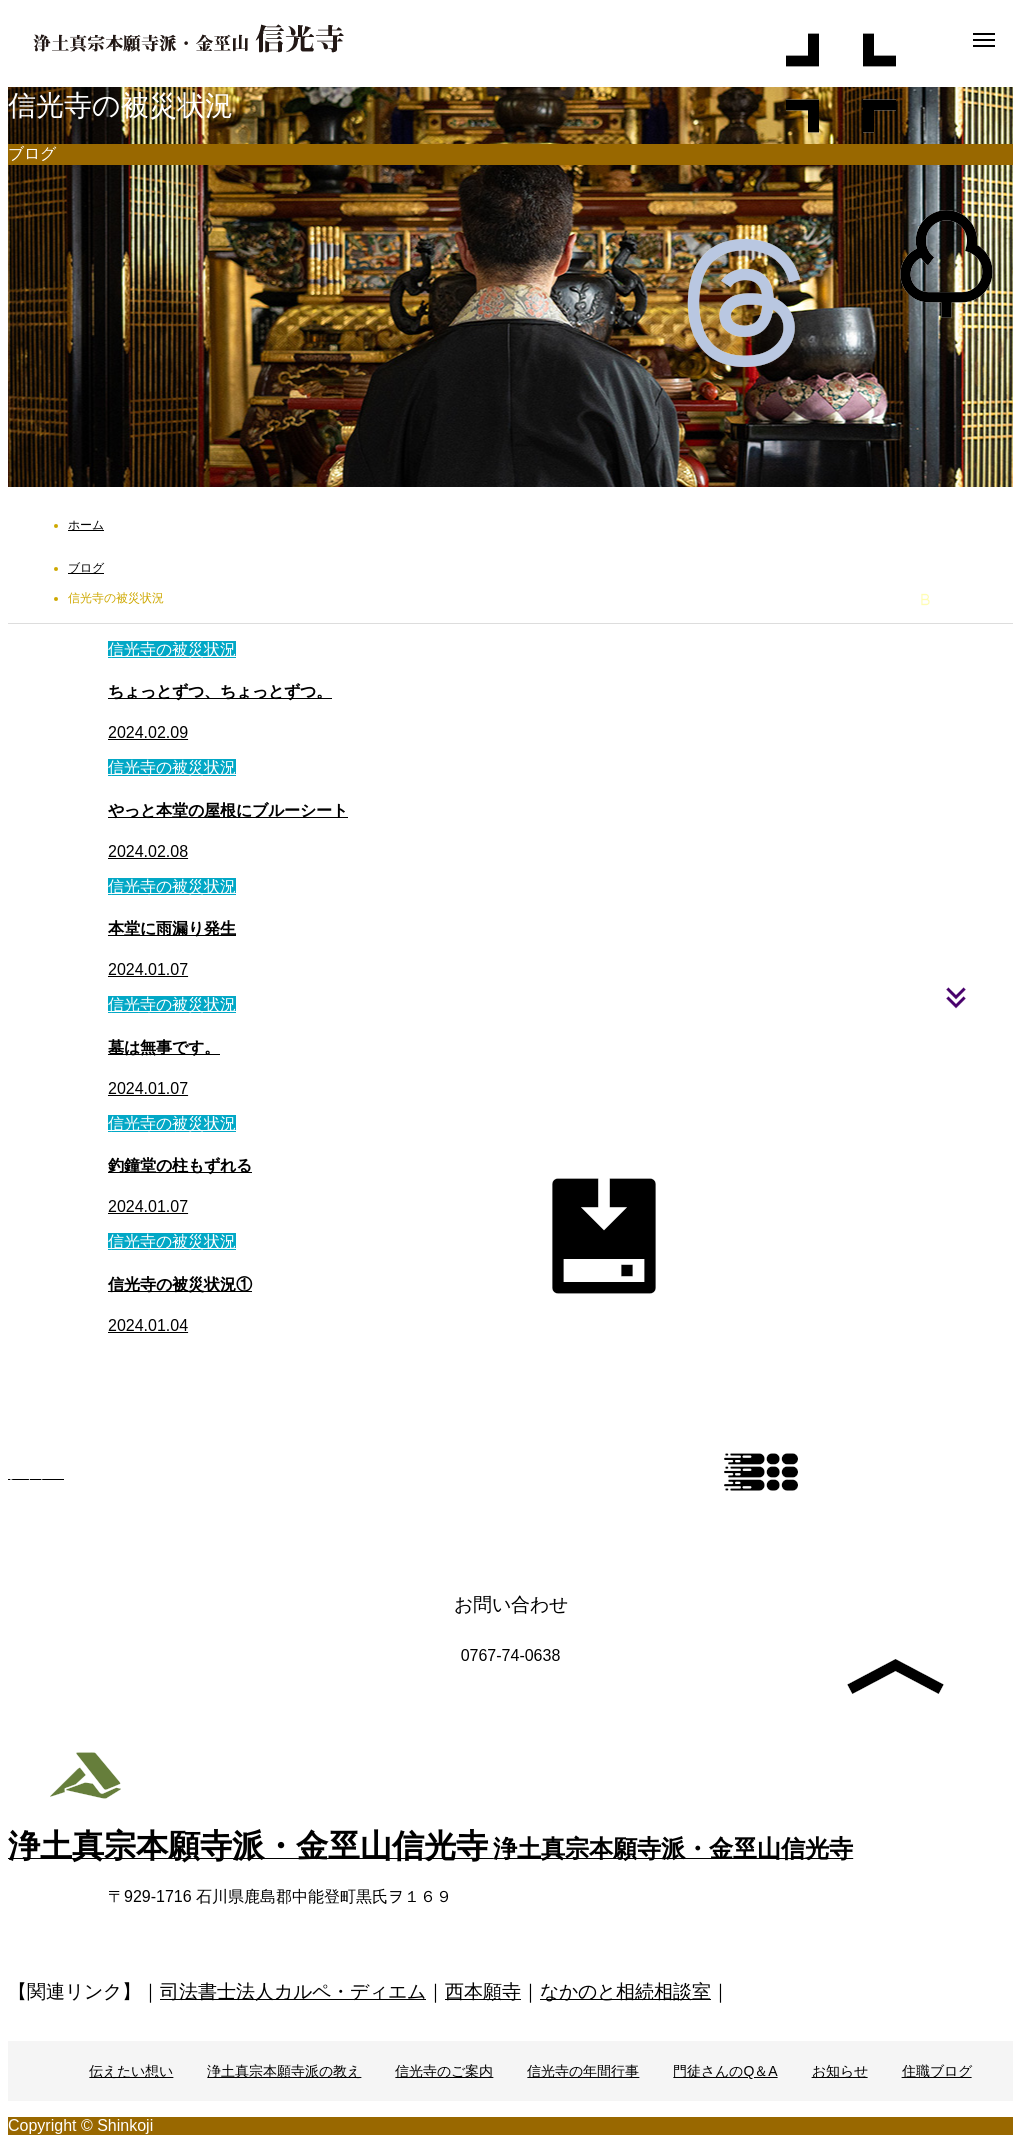 This screenshot has height=2151, width=1021. What do you see at coordinates (85, 1775) in the screenshot?
I see `accusoft company logo` at bounding box center [85, 1775].